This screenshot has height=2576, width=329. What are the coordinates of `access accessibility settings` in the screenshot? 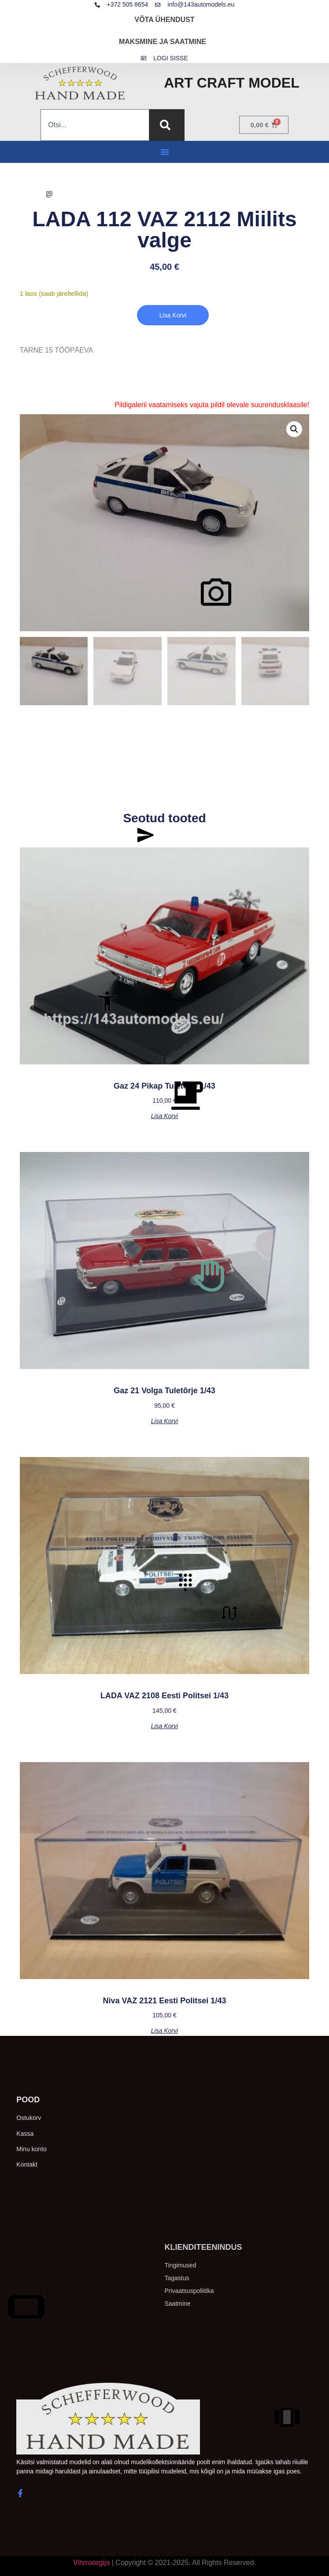 It's located at (107, 1001).